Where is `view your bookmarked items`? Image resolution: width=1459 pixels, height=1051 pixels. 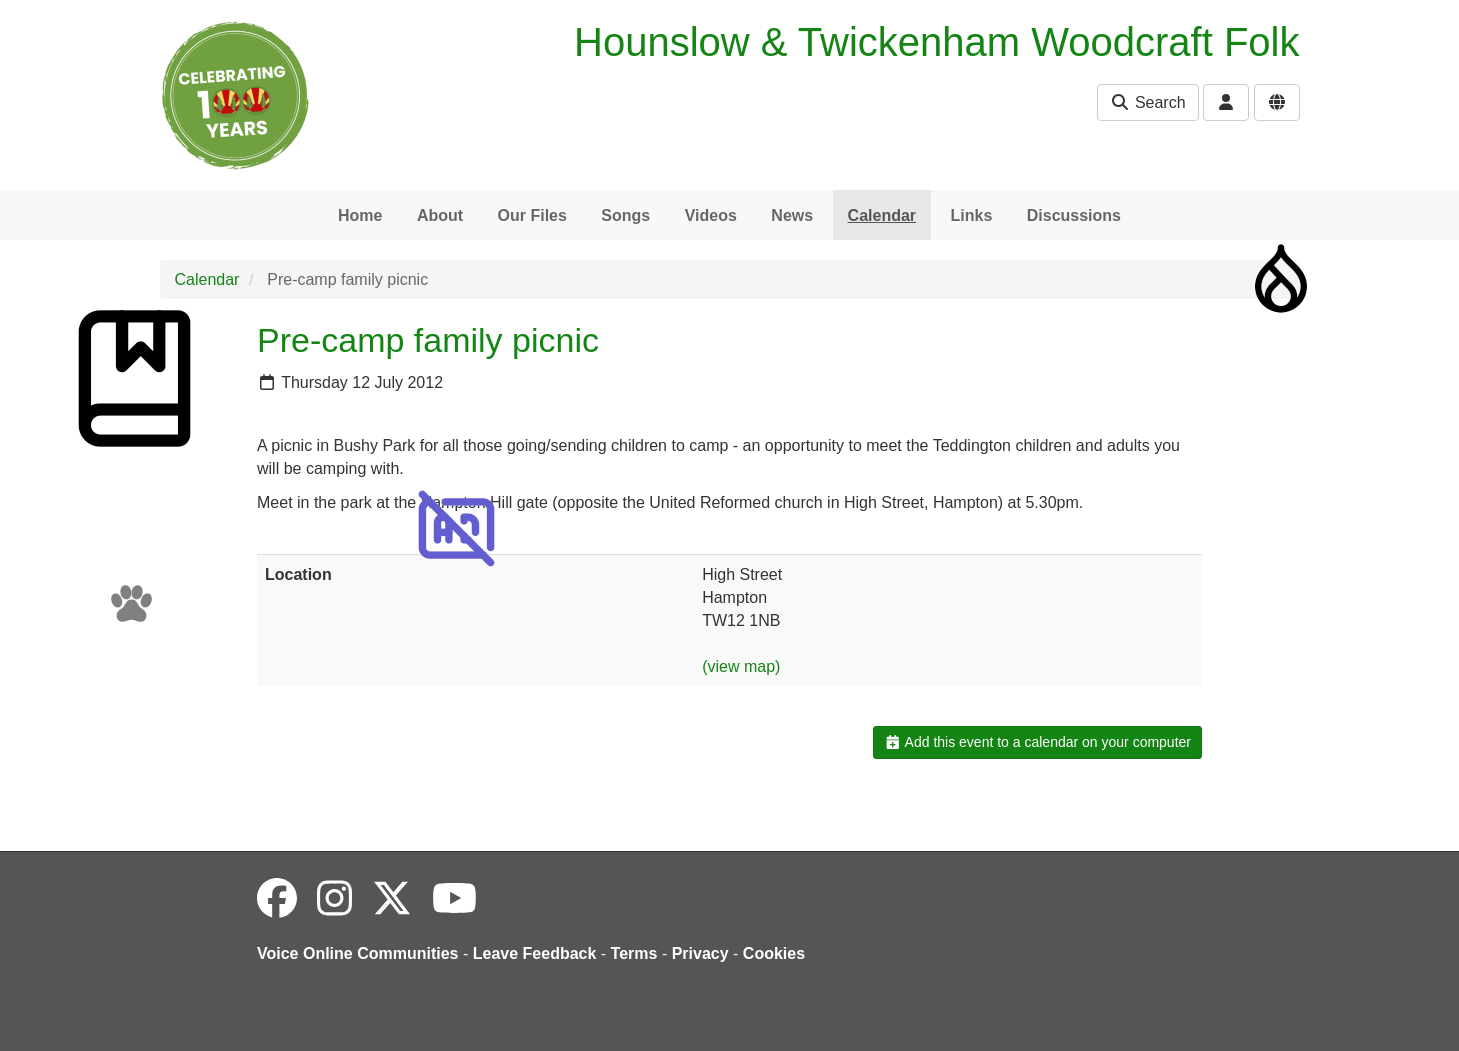
view your bookmarked items is located at coordinates (134, 378).